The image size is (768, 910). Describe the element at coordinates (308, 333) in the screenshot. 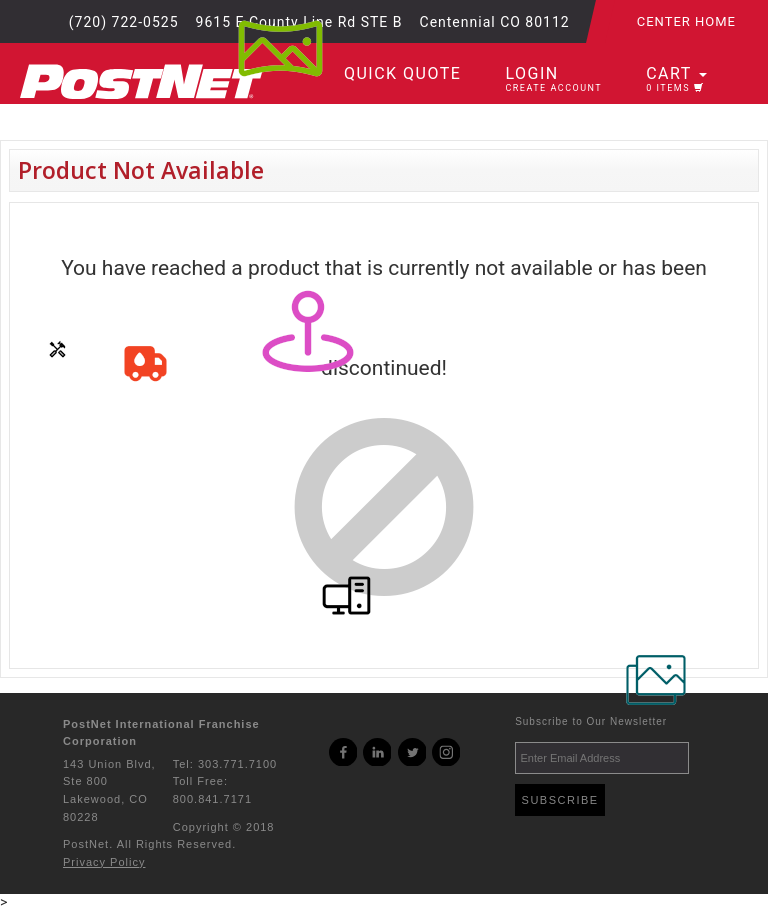

I see `view location area or radius` at that location.